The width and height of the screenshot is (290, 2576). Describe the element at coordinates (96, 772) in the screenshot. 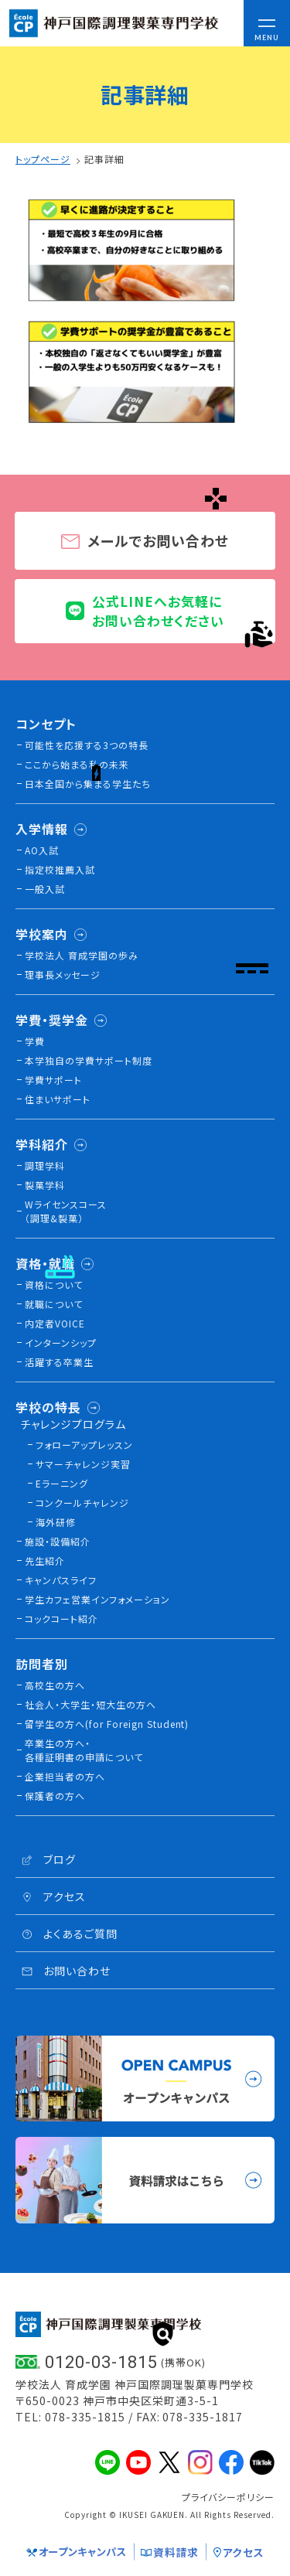

I see `indicates battery is fully charged while connected to power` at that location.